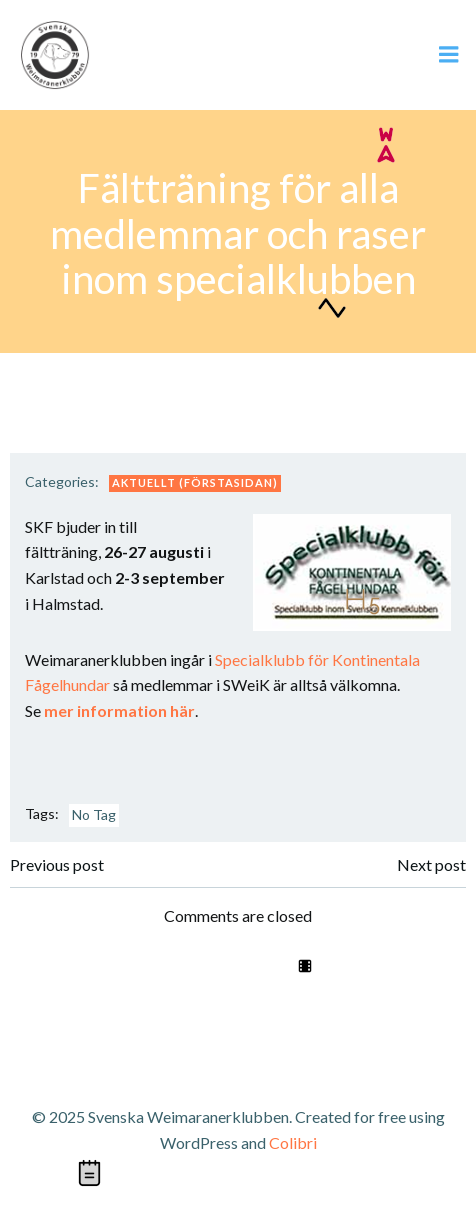 The width and height of the screenshot is (476, 1205). What do you see at coordinates (361, 601) in the screenshot?
I see `format text as heading level 5` at bounding box center [361, 601].